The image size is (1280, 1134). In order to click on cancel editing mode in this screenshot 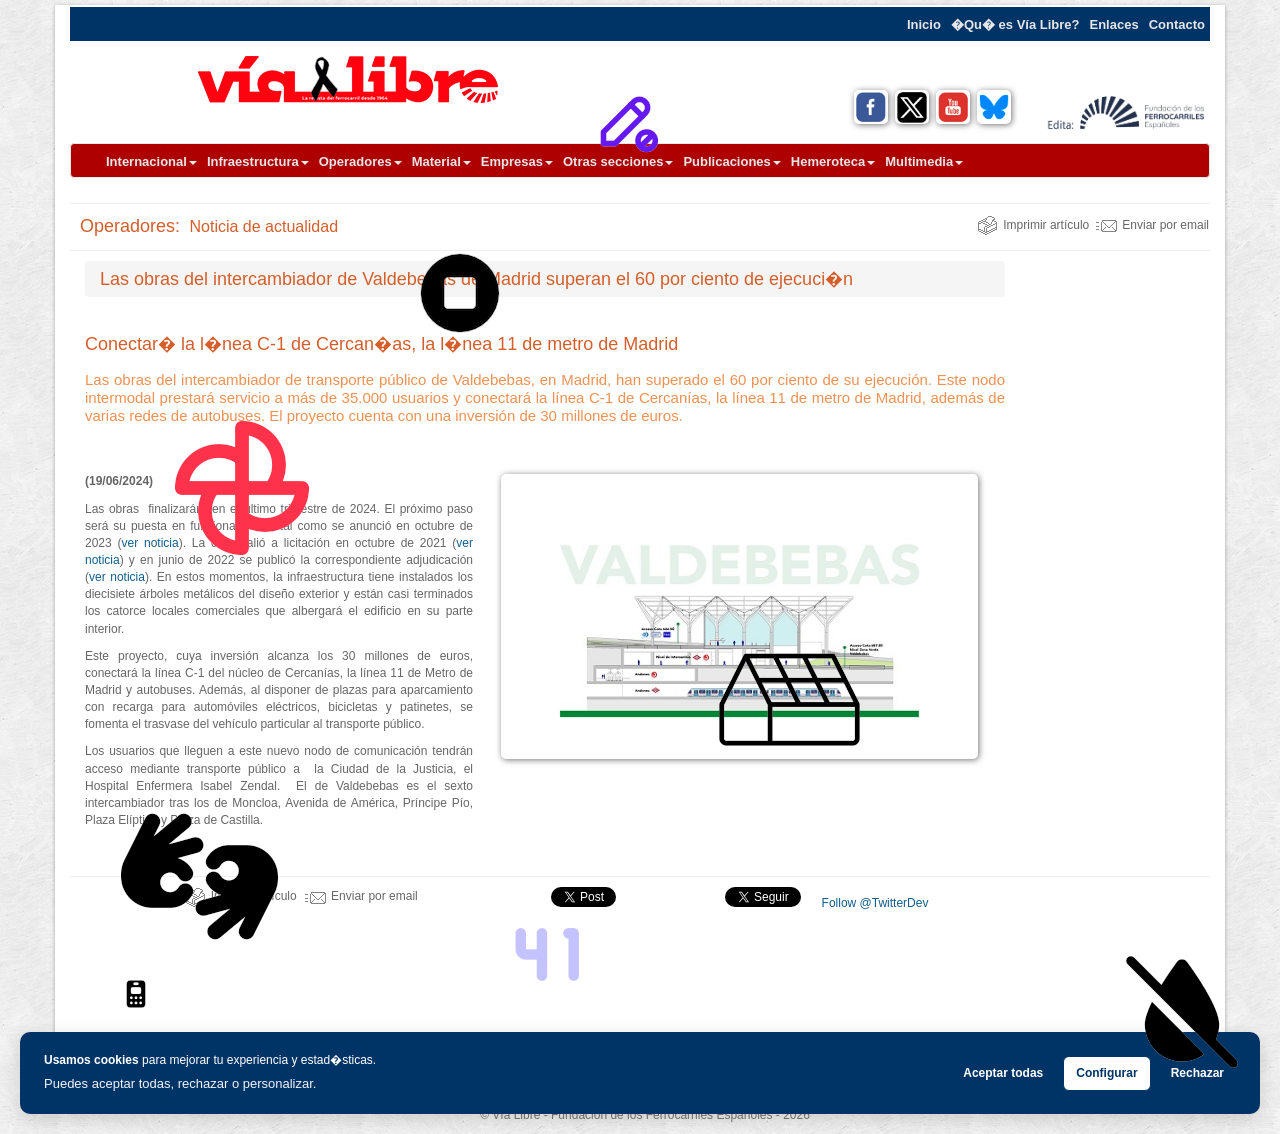, I will do `click(626, 120)`.